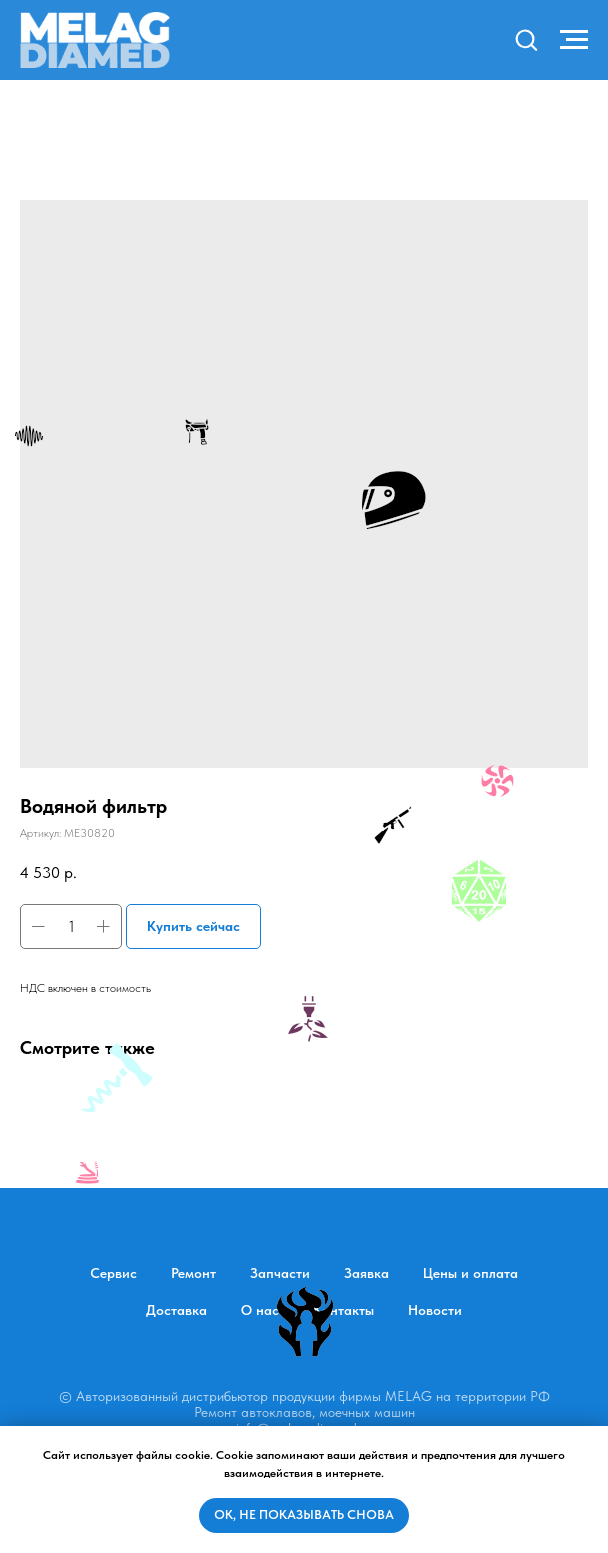  I want to click on indicates danger or hazard warning, so click(87, 1172).